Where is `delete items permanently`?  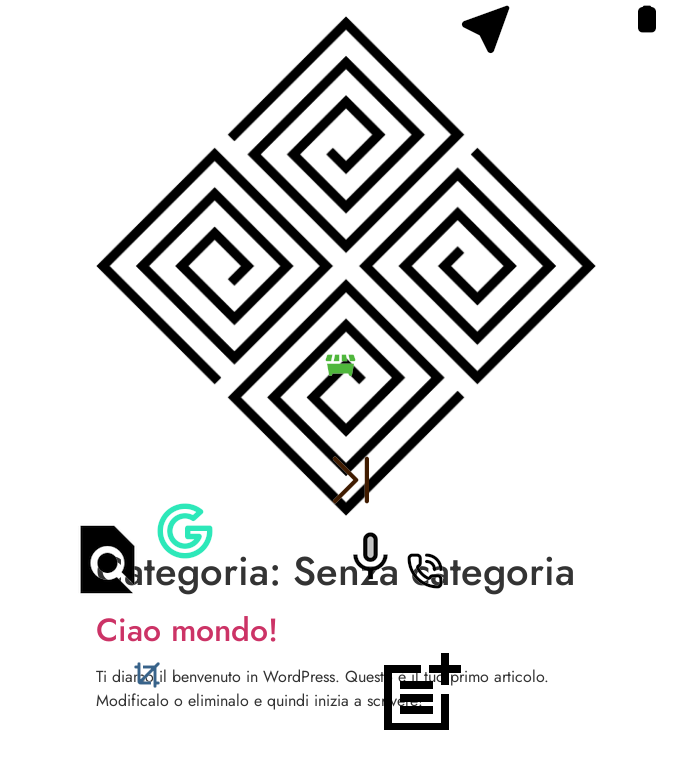
delete items permanently is located at coordinates (340, 364).